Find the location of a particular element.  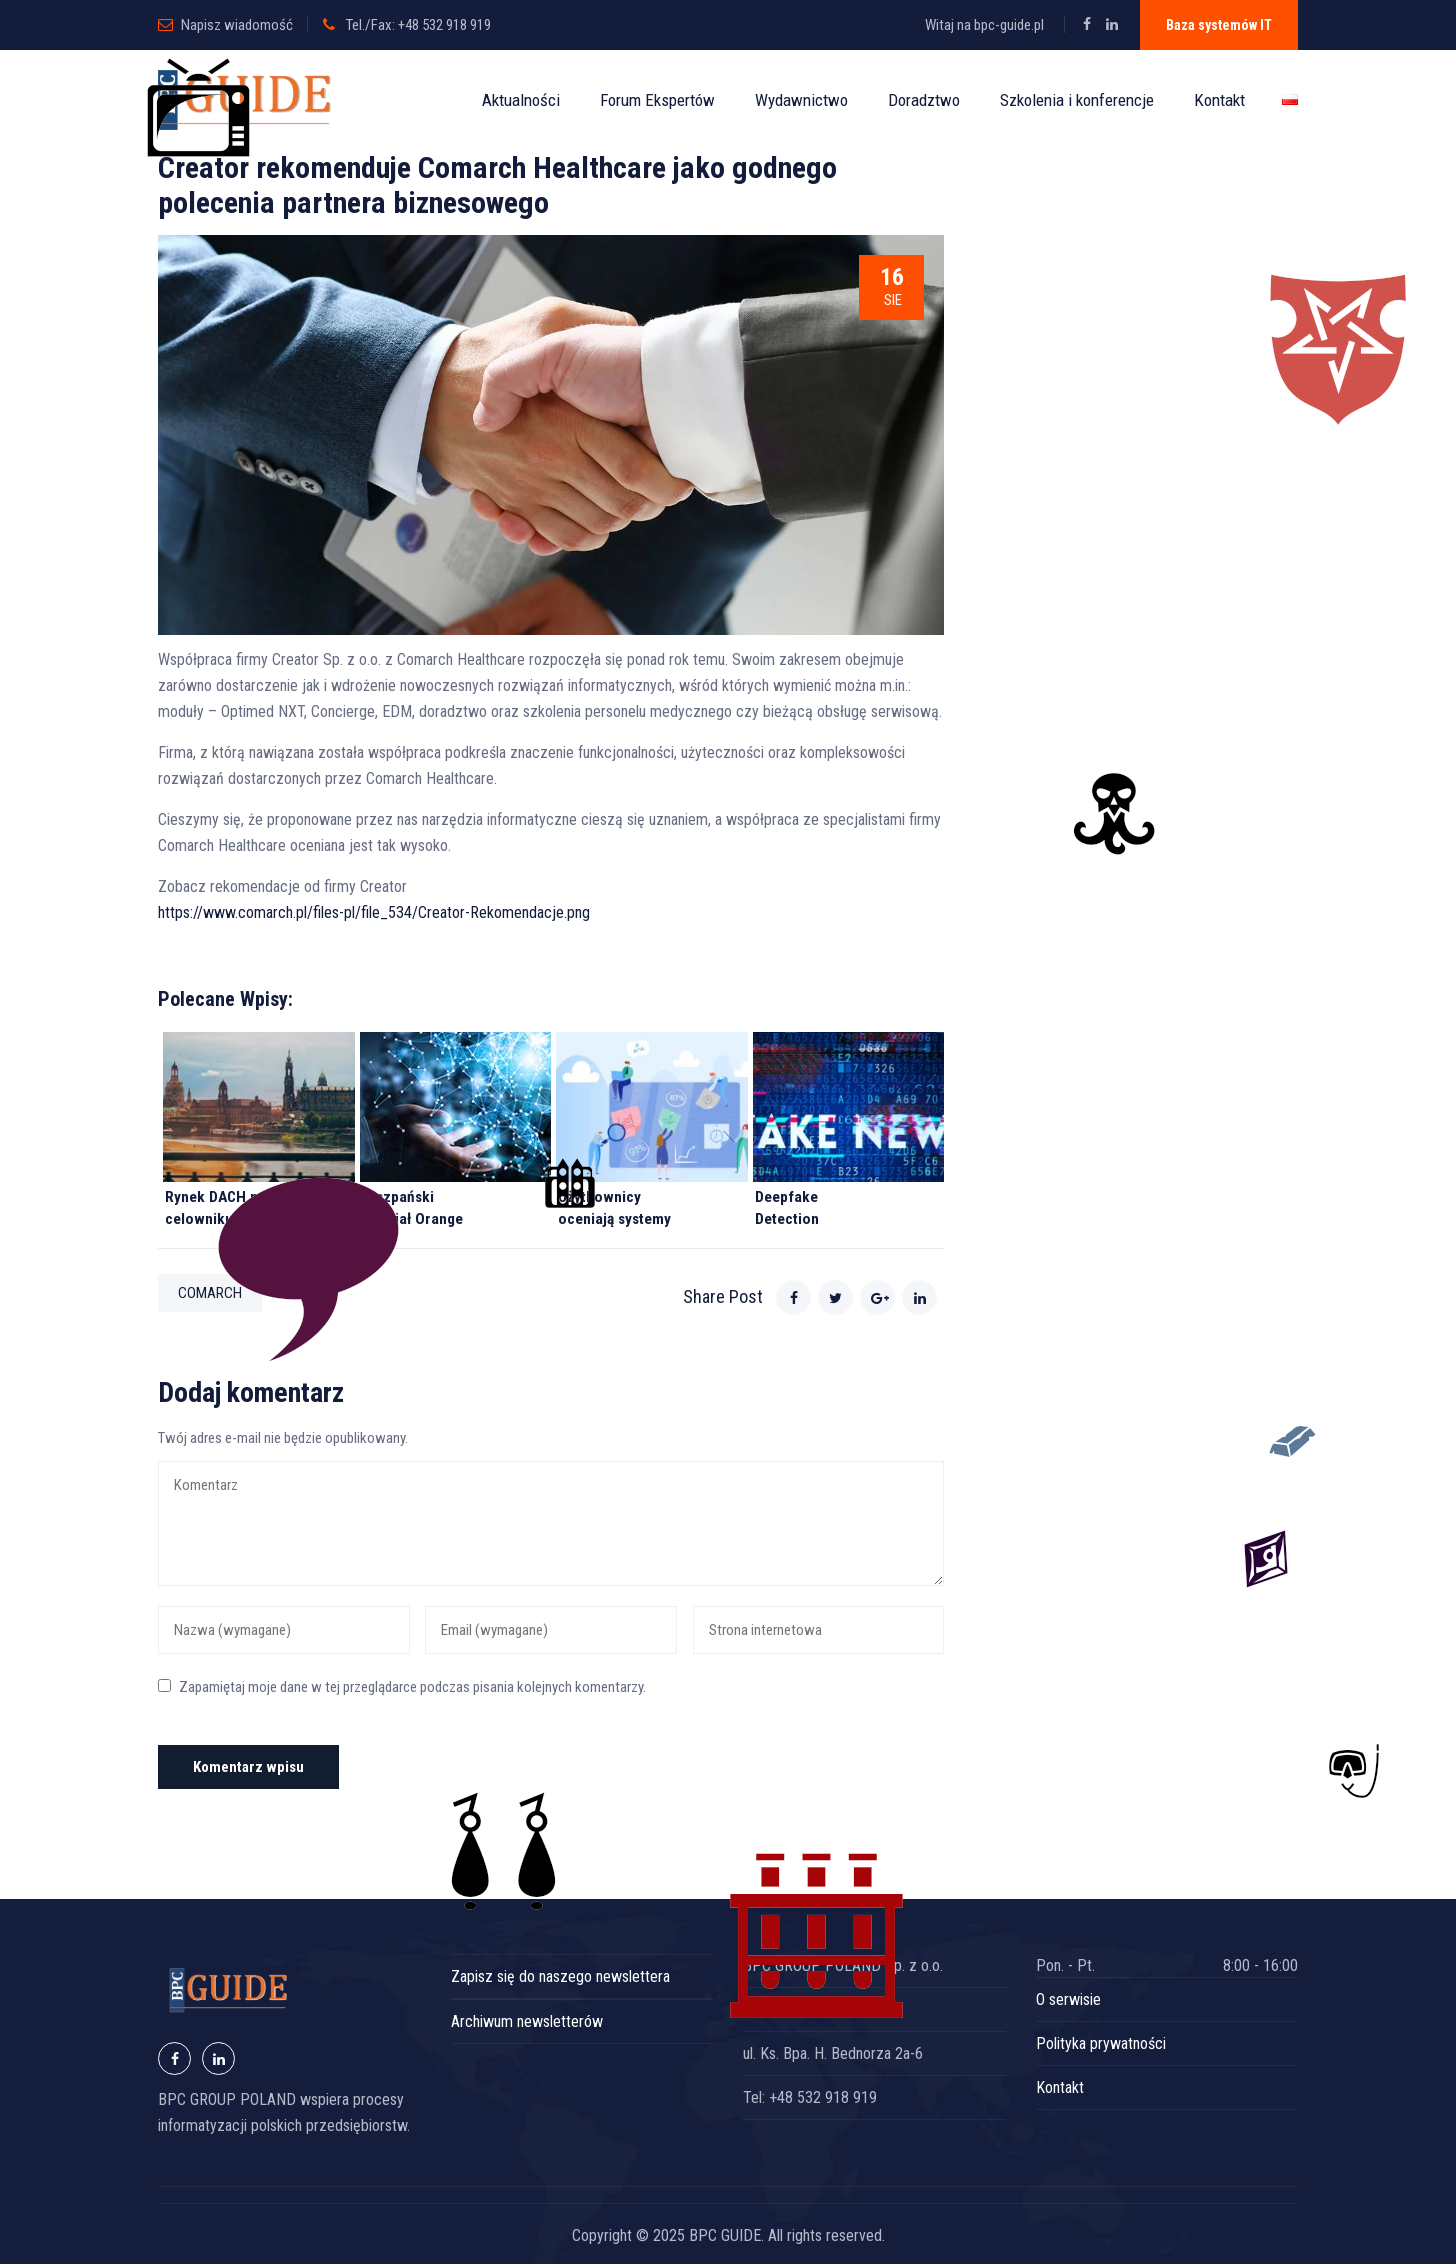

select cthulhu or eldritch horror faction is located at coordinates (1114, 814).